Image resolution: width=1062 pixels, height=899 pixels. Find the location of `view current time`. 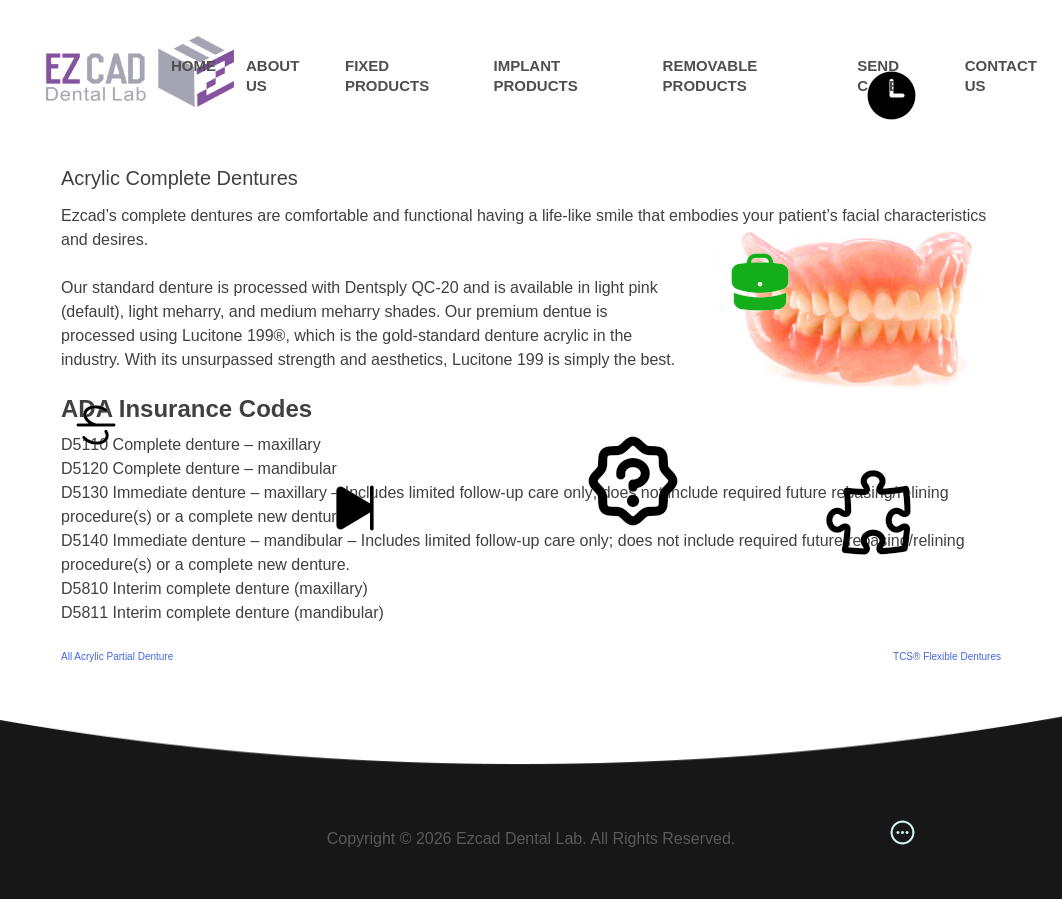

view current time is located at coordinates (891, 95).